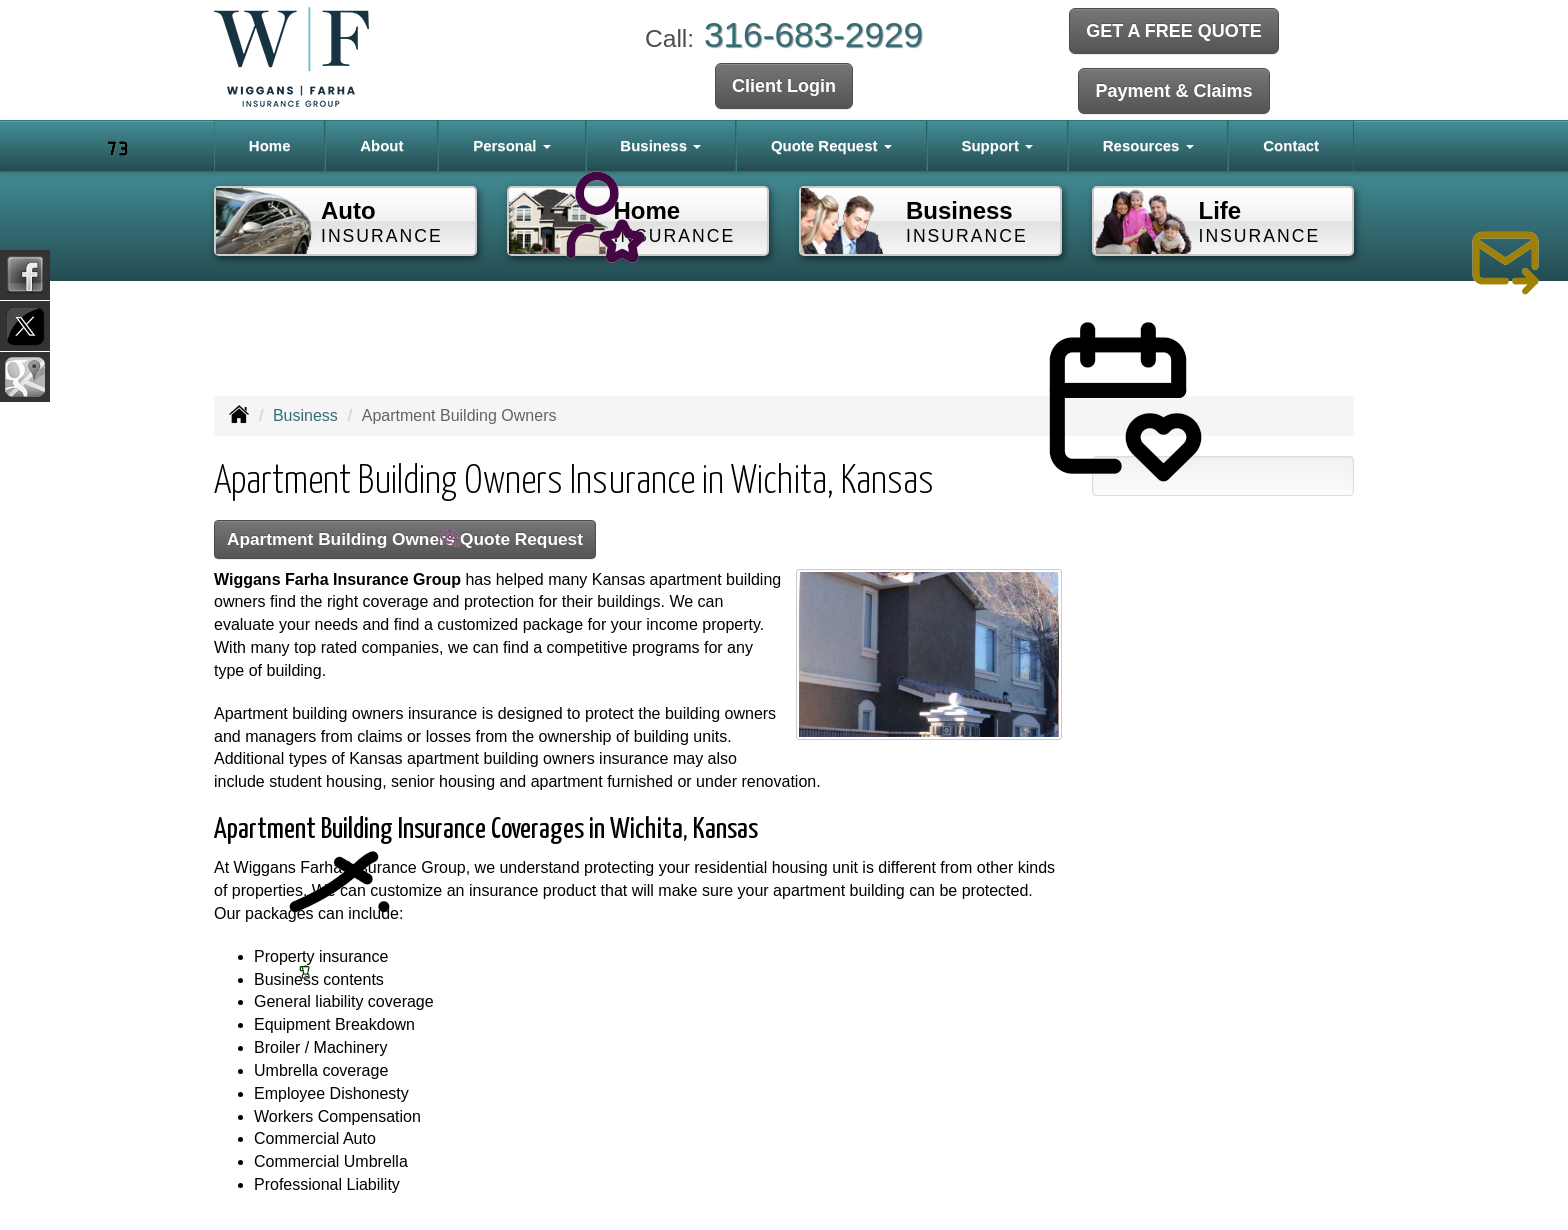  Describe the element at coordinates (1118, 398) in the screenshot. I see `view favorite or loved events` at that location.